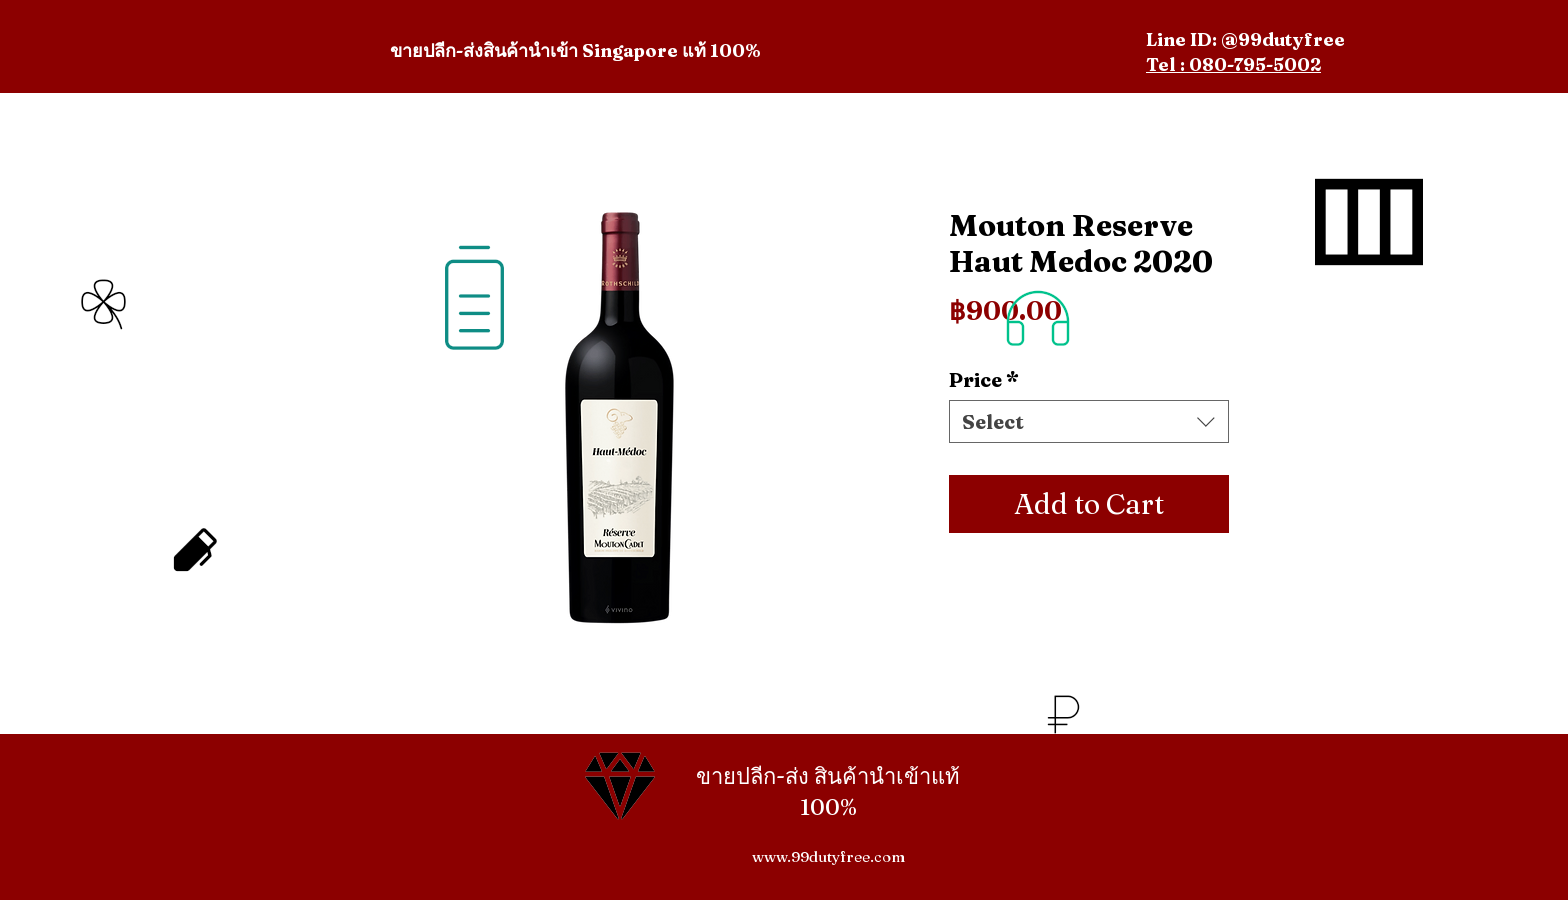 This screenshot has height=900, width=1568. I want to click on indicates Russian ruble currency, so click(1063, 714).